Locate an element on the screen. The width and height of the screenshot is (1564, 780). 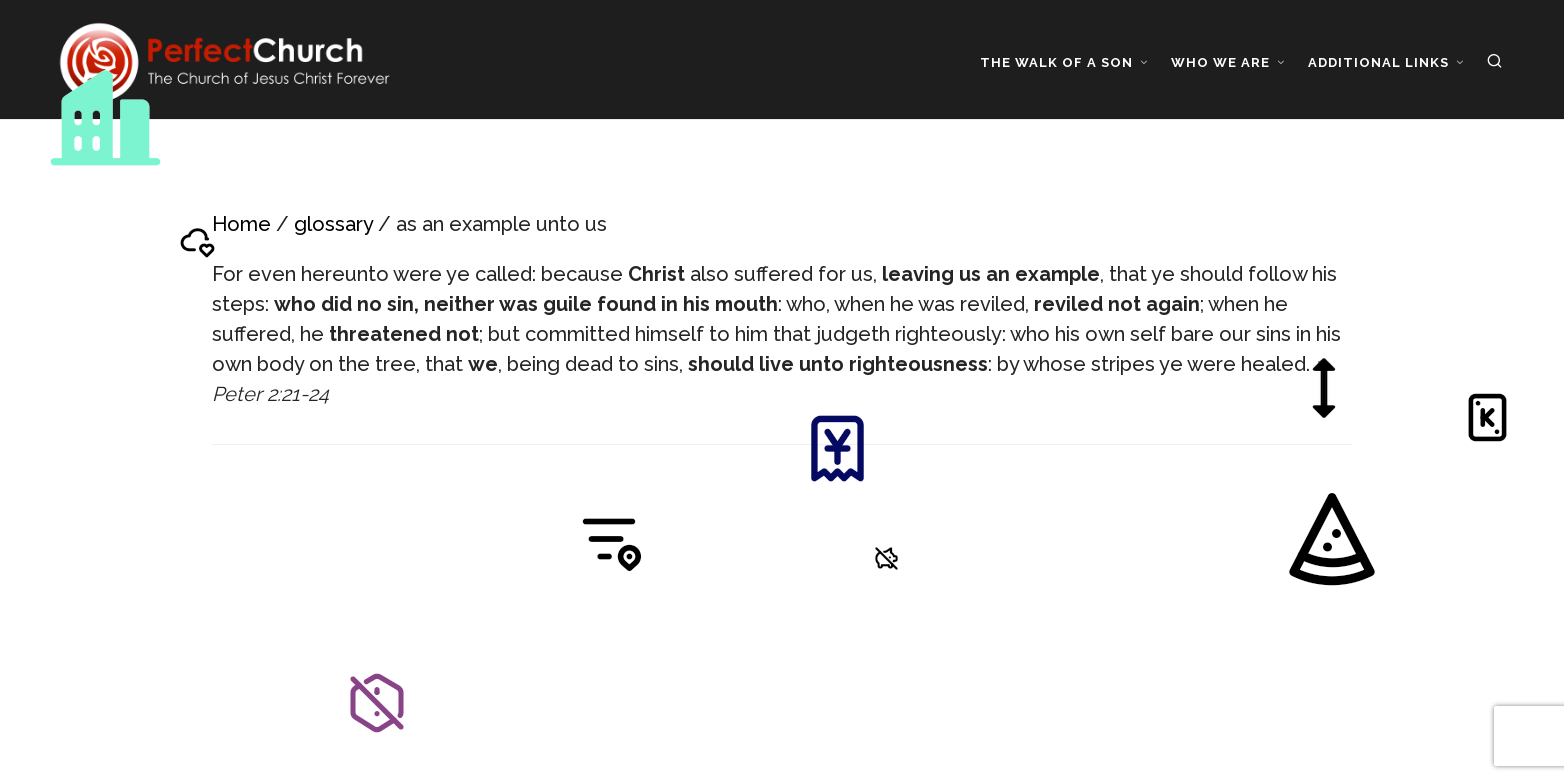
browse food delivery options is located at coordinates (1332, 538).